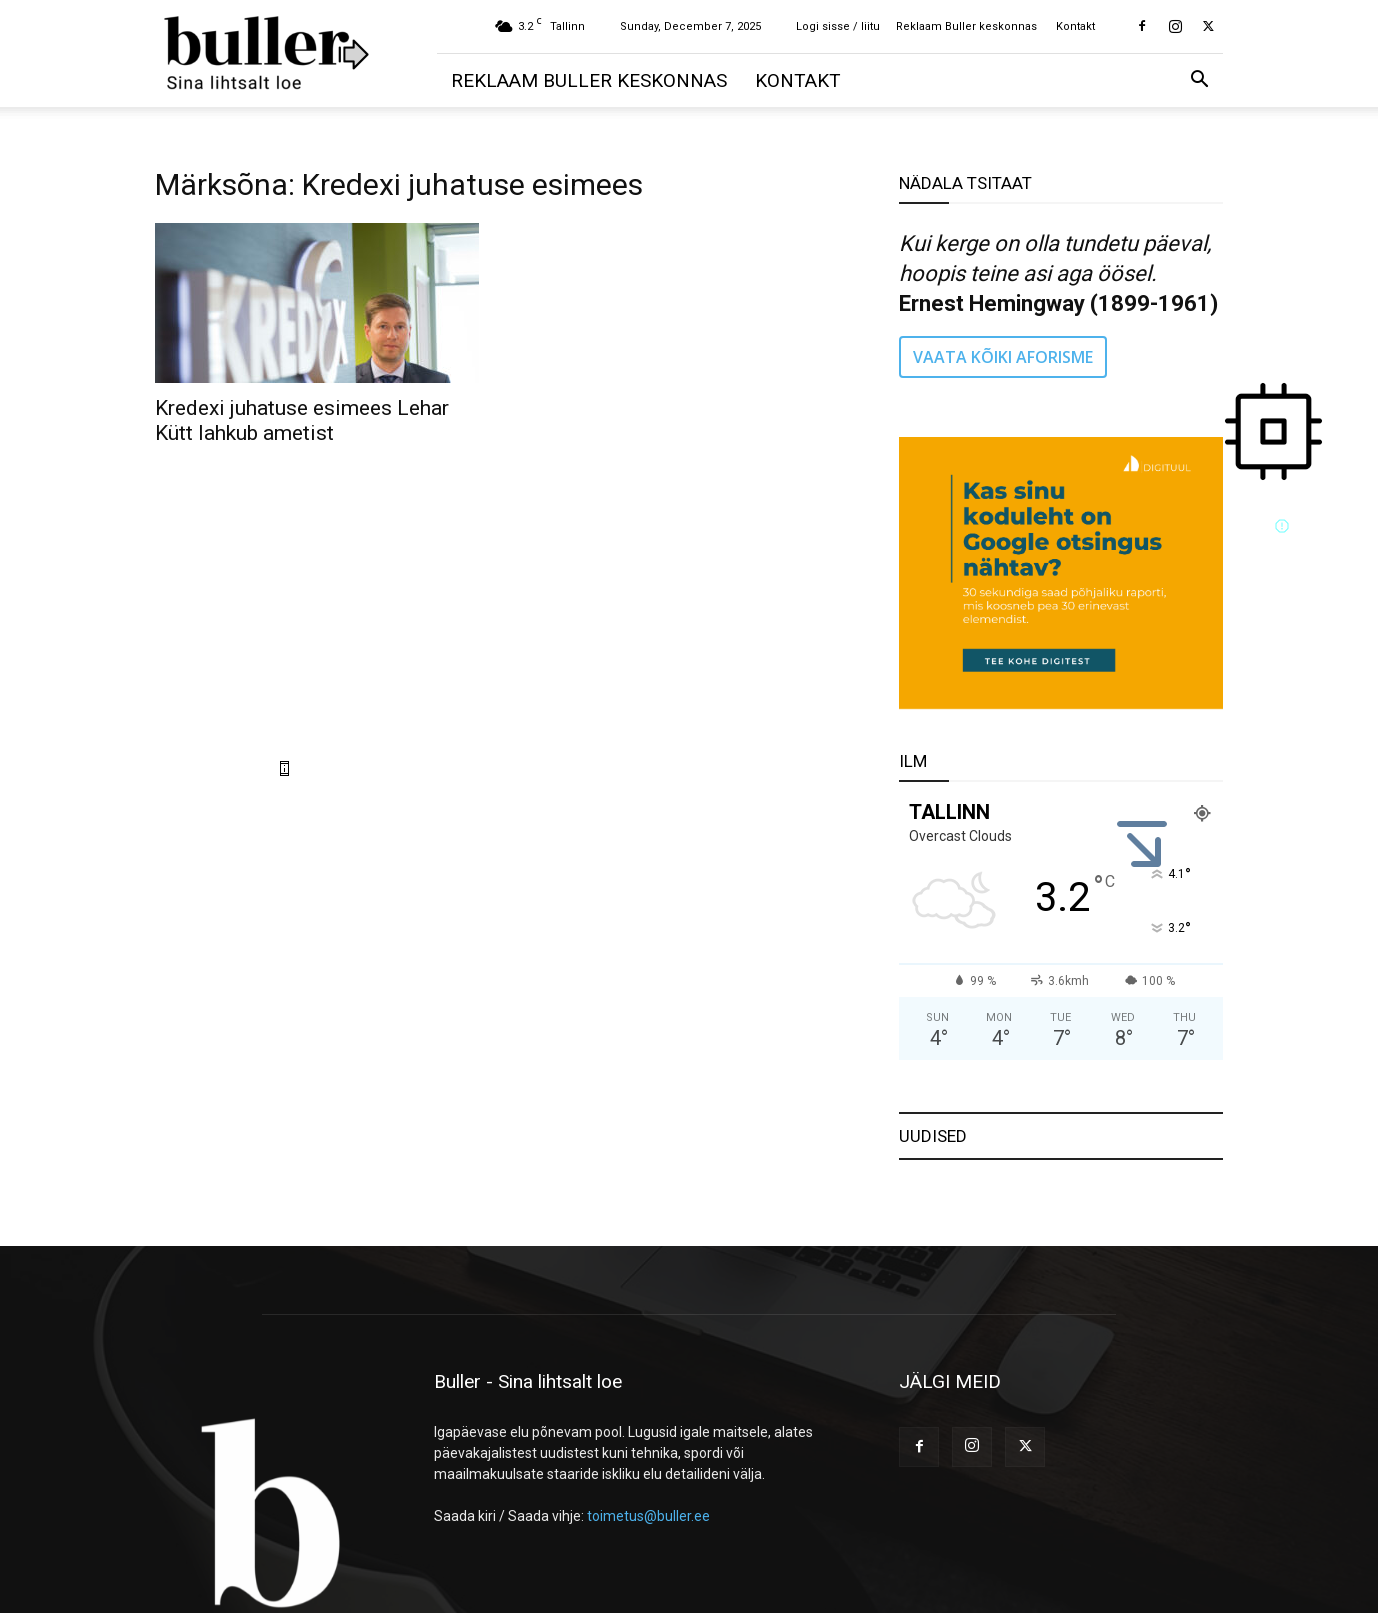 The width and height of the screenshot is (1378, 1613). What do you see at coordinates (1273, 431) in the screenshot?
I see `view system processor information` at bounding box center [1273, 431].